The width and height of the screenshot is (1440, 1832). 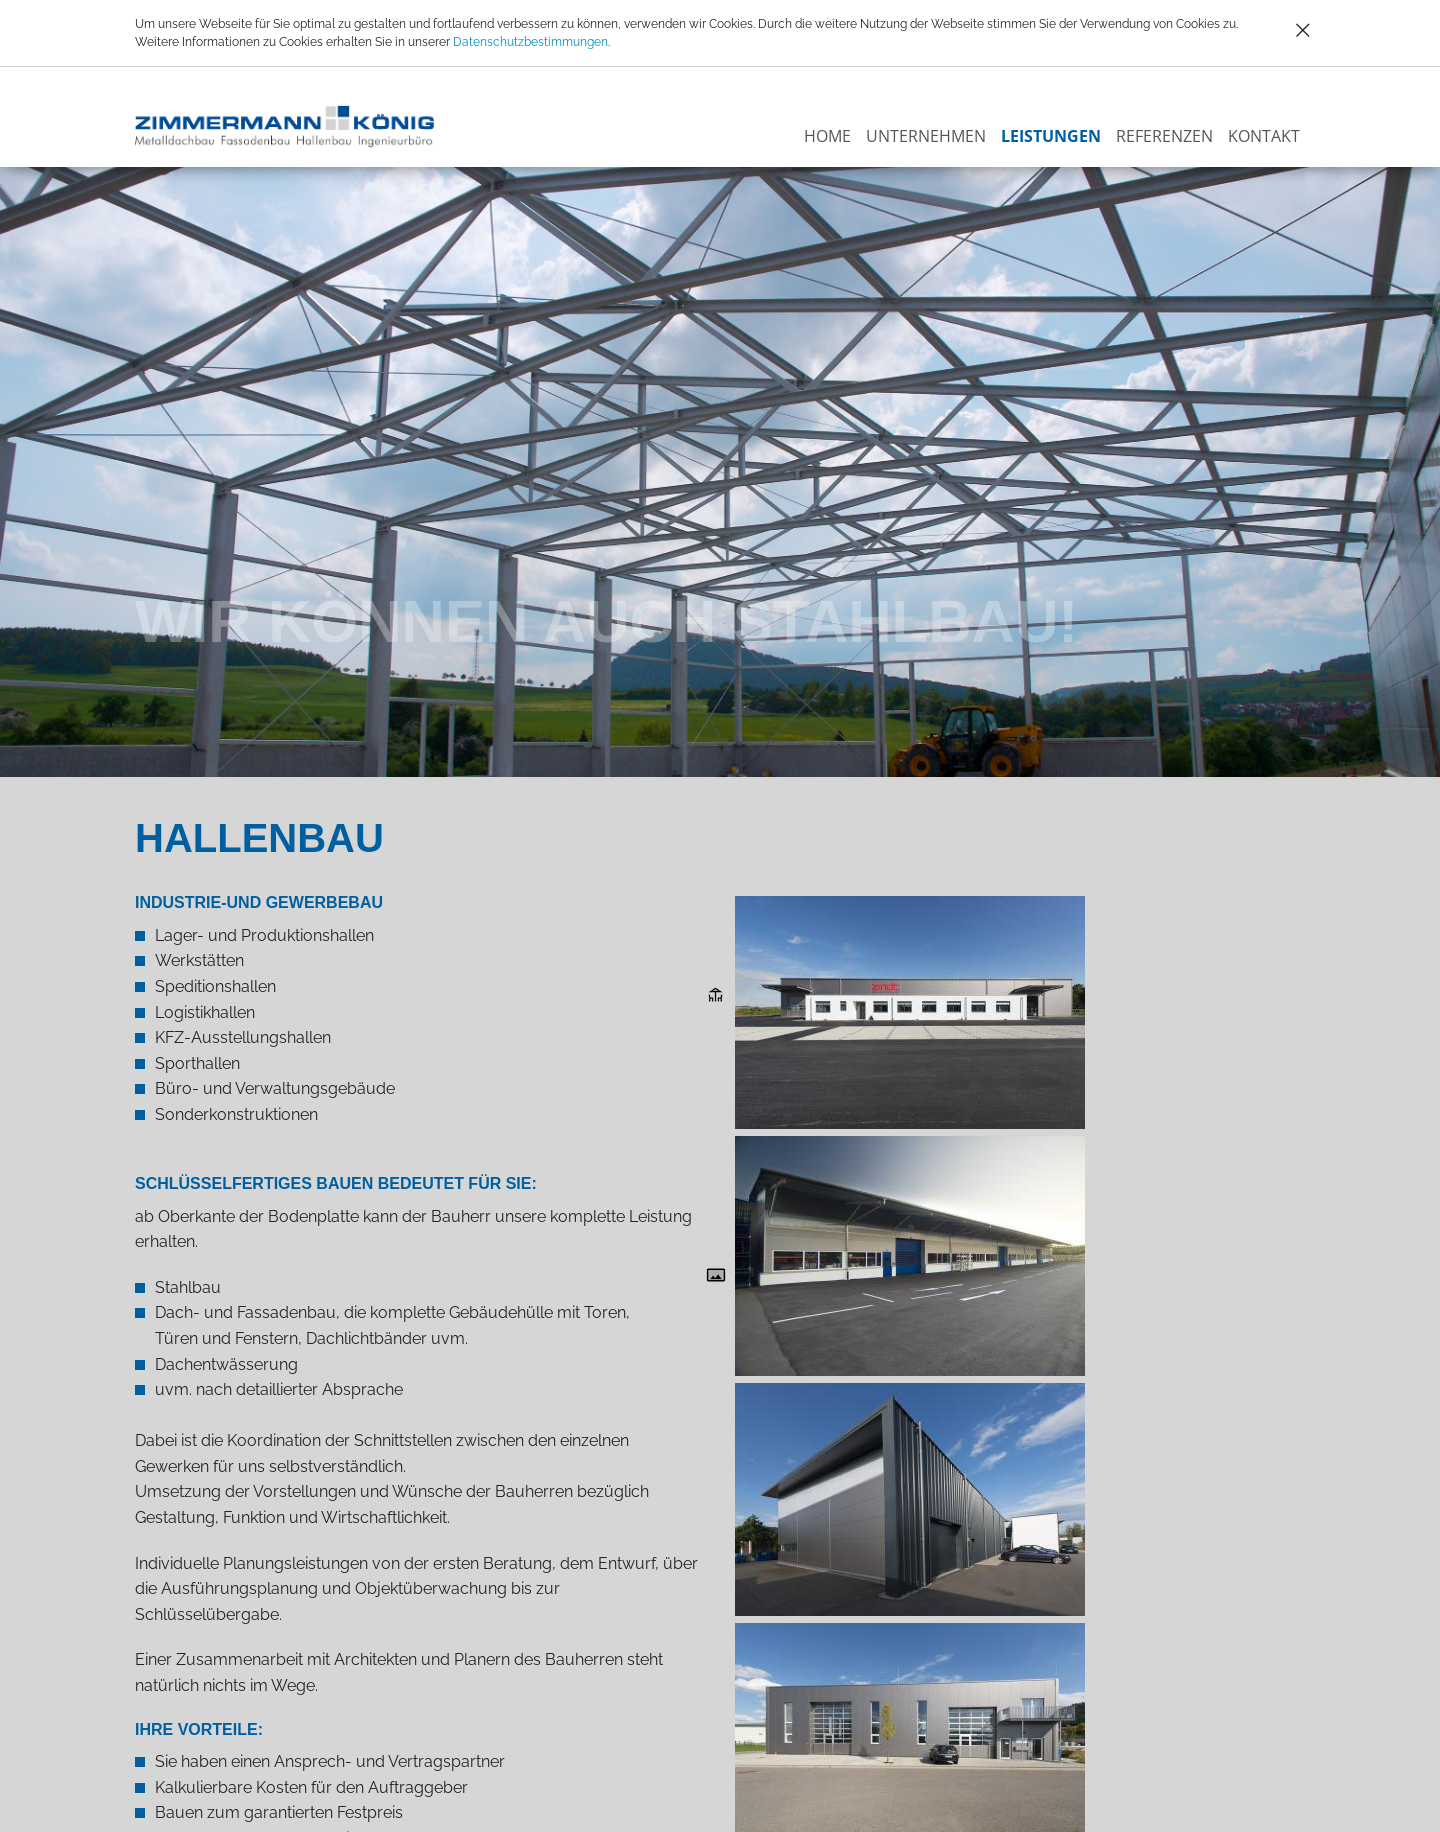 What do you see at coordinates (716, 1275) in the screenshot?
I see `view panorama or landscape photos` at bounding box center [716, 1275].